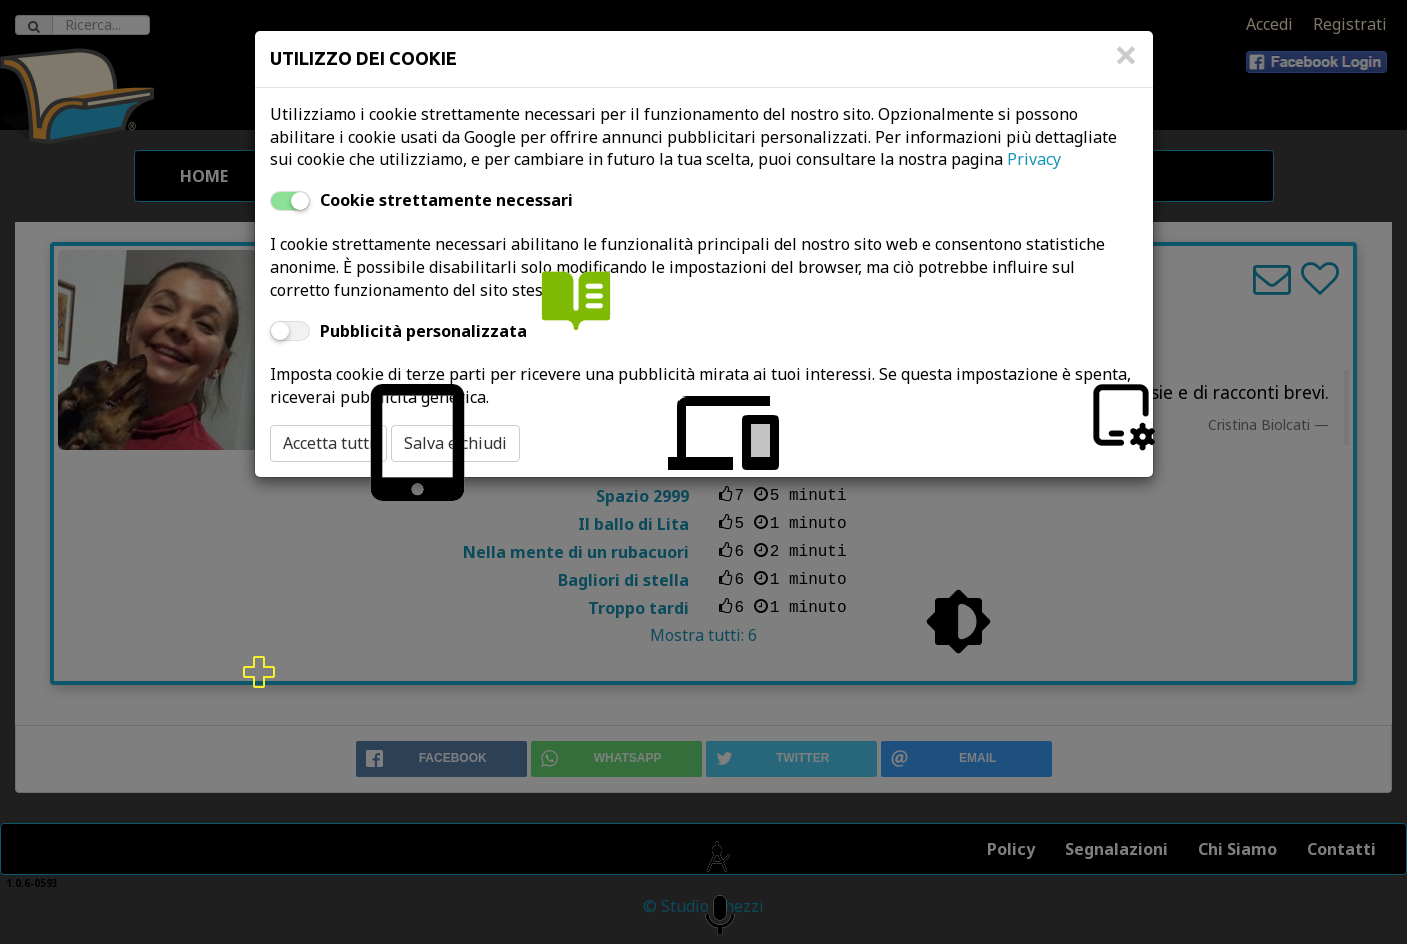 Image resolution: width=1407 pixels, height=944 pixels. What do you see at coordinates (1121, 415) in the screenshot?
I see `access tablet device settings` at bounding box center [1121, 415].